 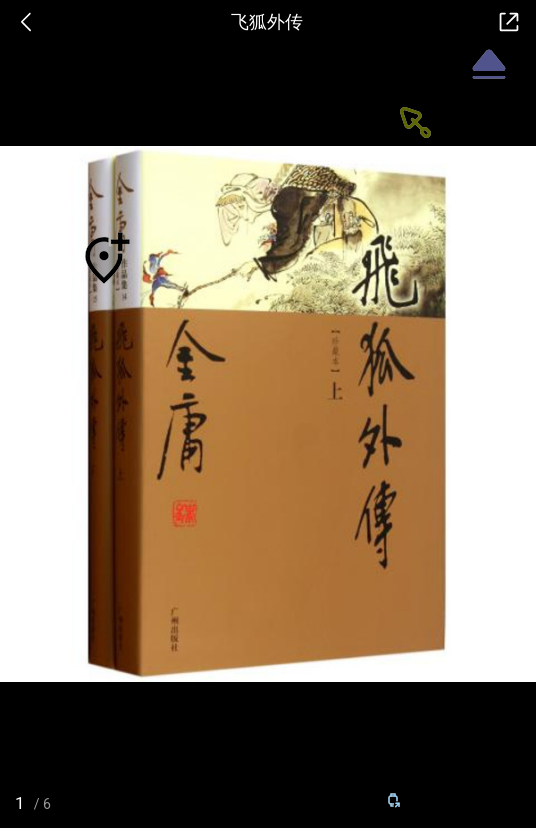 What do you see at coordinates (489, 66) in the screenshot?
I see `eject media or removable disk` at bounding box center [489, 66].